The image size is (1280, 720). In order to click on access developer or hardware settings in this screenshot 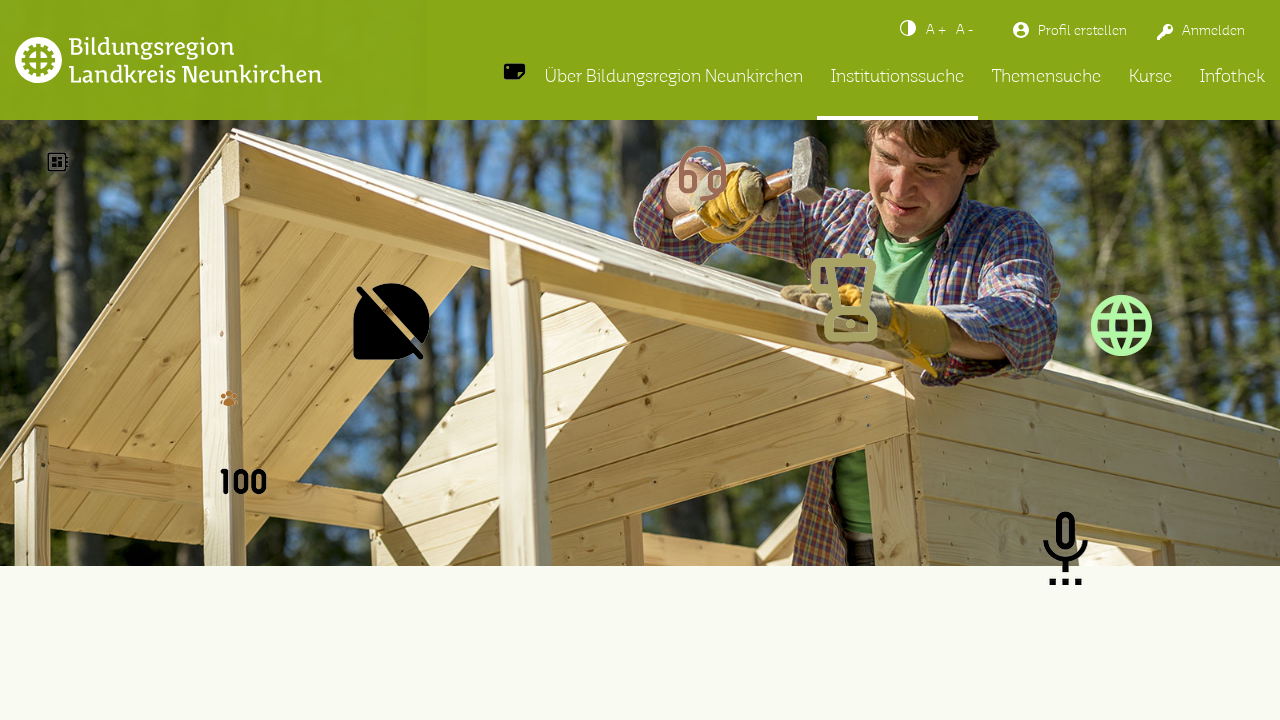, I will do `click(58, 162)`.